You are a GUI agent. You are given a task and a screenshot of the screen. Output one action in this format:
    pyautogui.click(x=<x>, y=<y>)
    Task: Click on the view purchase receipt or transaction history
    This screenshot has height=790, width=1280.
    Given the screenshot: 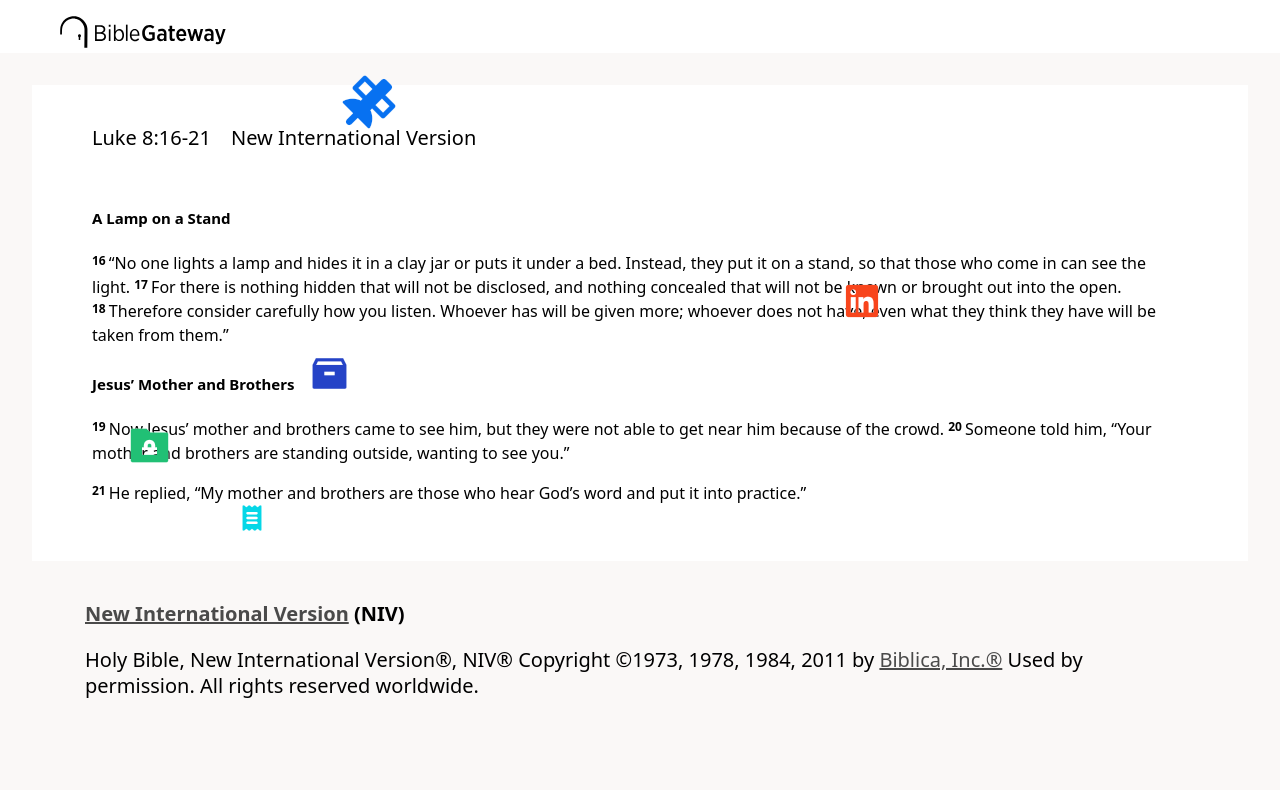 What is the action you would take?
    pyautogui.click(x=252, y=518)
    